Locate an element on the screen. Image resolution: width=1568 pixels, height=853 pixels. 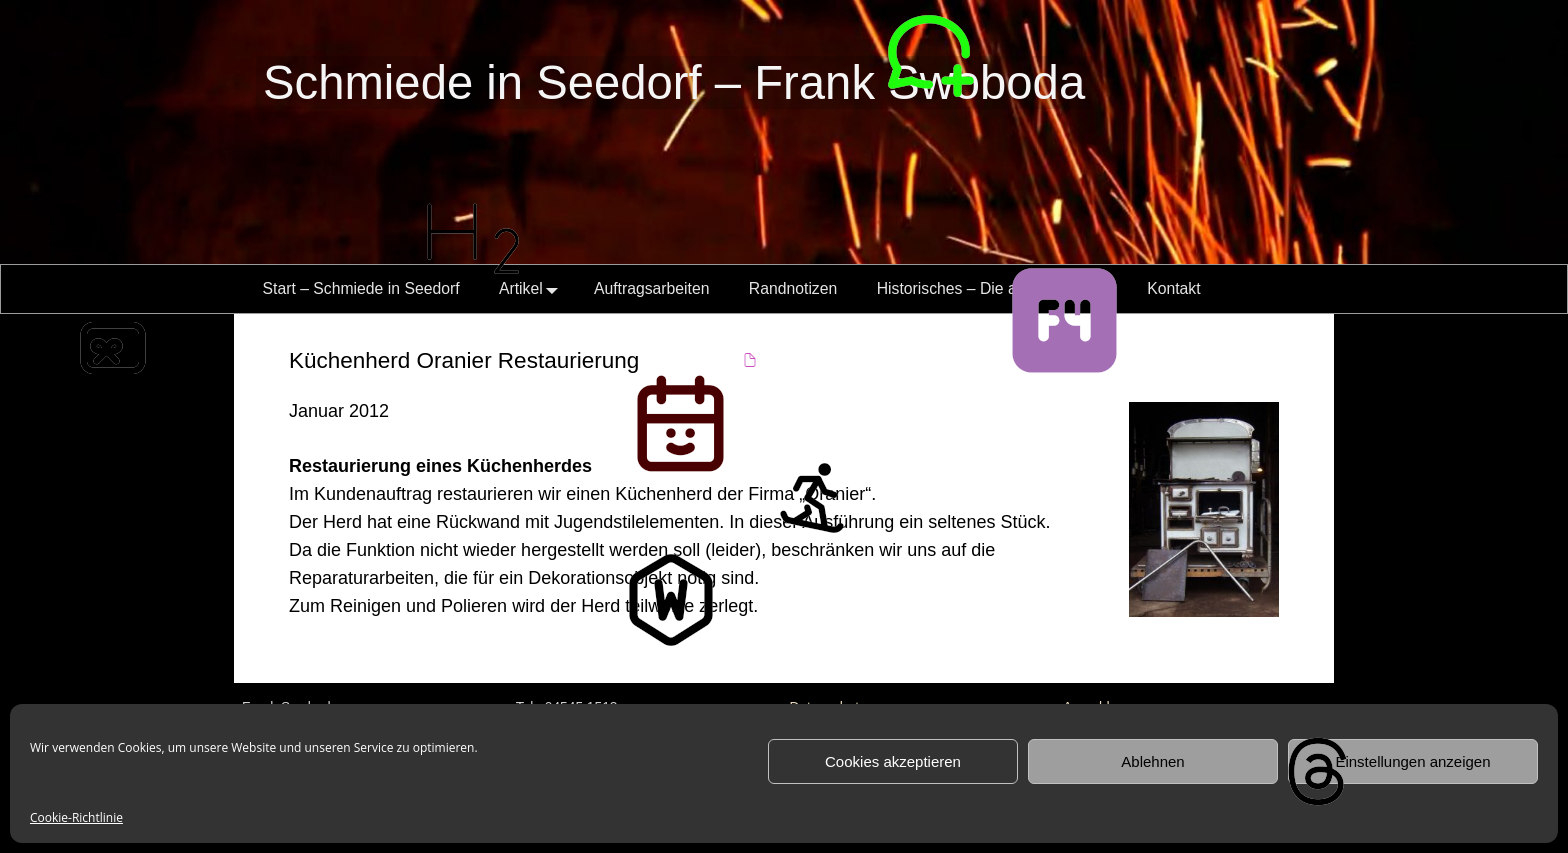
open or access a service starting with "W" is located at coordinates (671, 600).